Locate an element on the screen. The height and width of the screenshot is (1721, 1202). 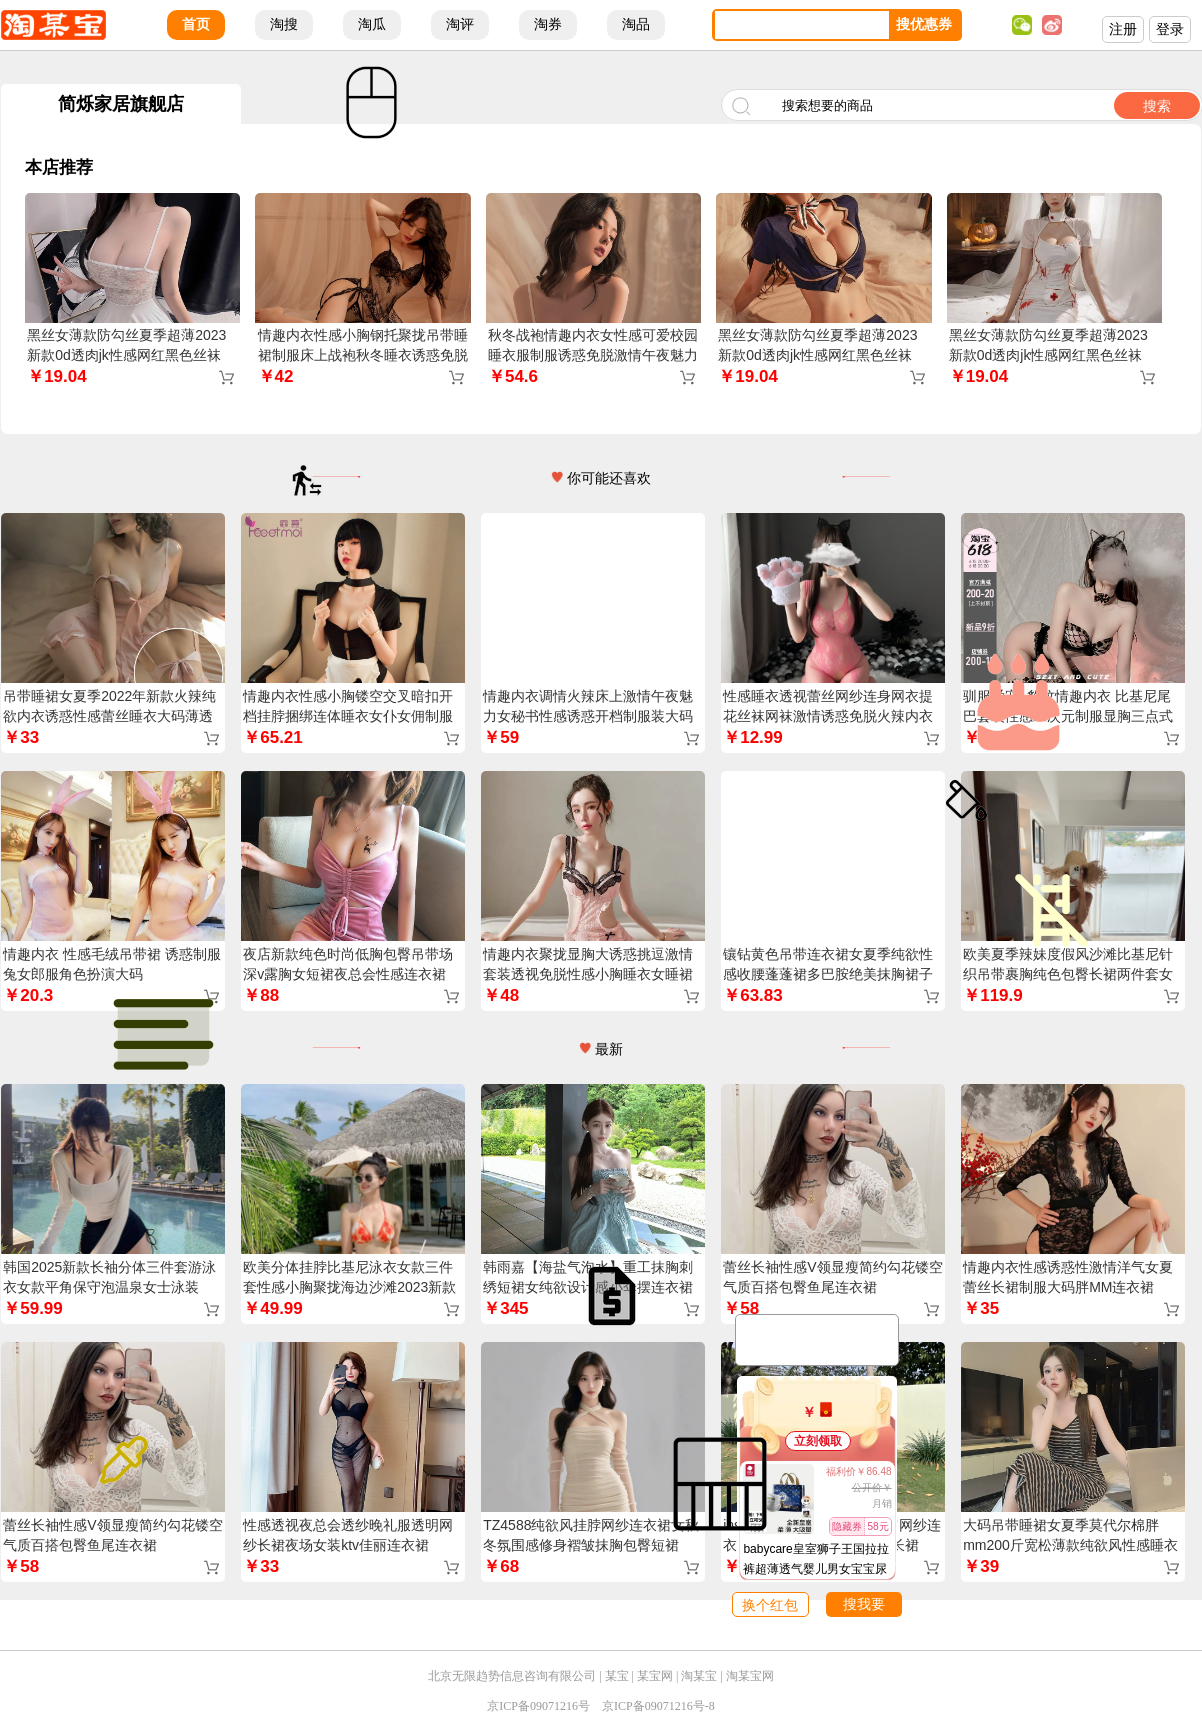
toggle bottom panel visibility is located at coordinates (720, 1484).